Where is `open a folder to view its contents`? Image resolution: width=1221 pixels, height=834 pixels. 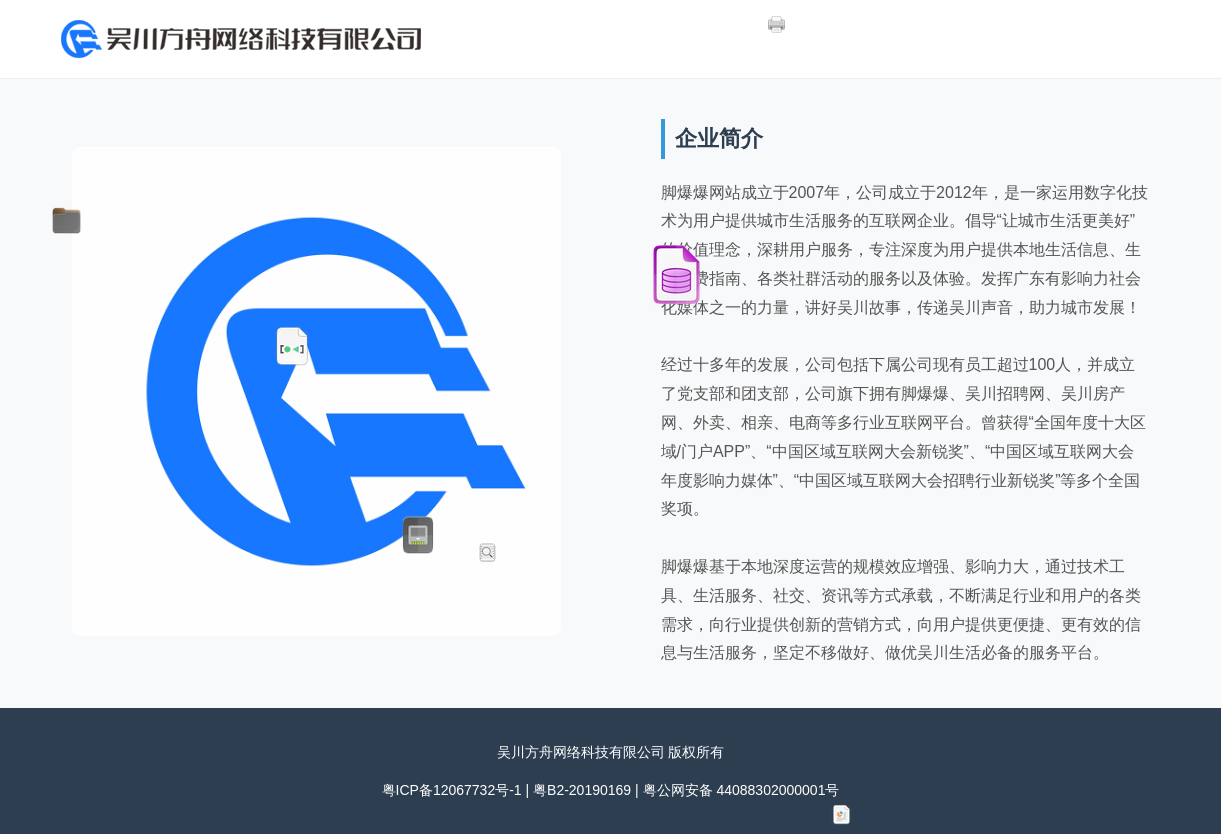
open a folder to view its contents is located at coordinates (66, 220).